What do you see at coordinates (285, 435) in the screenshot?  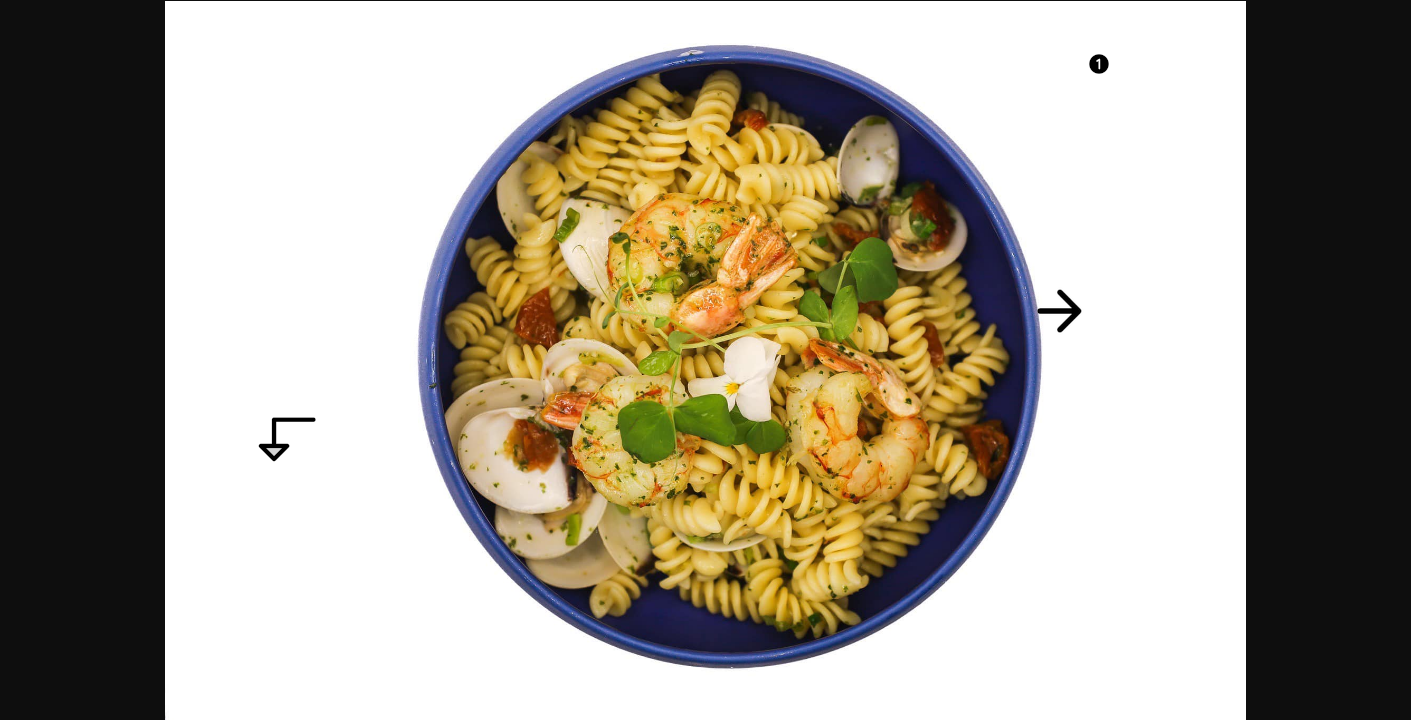 I see `go back and down in navigation` at bounding box center [285, 435].